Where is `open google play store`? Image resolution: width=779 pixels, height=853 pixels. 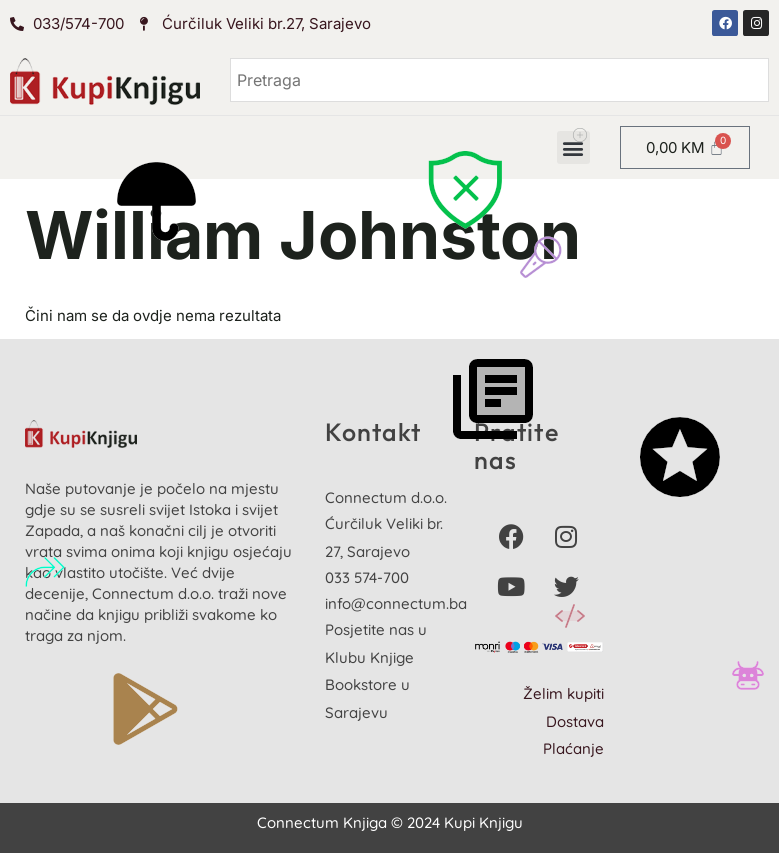
open google play store is located at coordinates (139, 709).